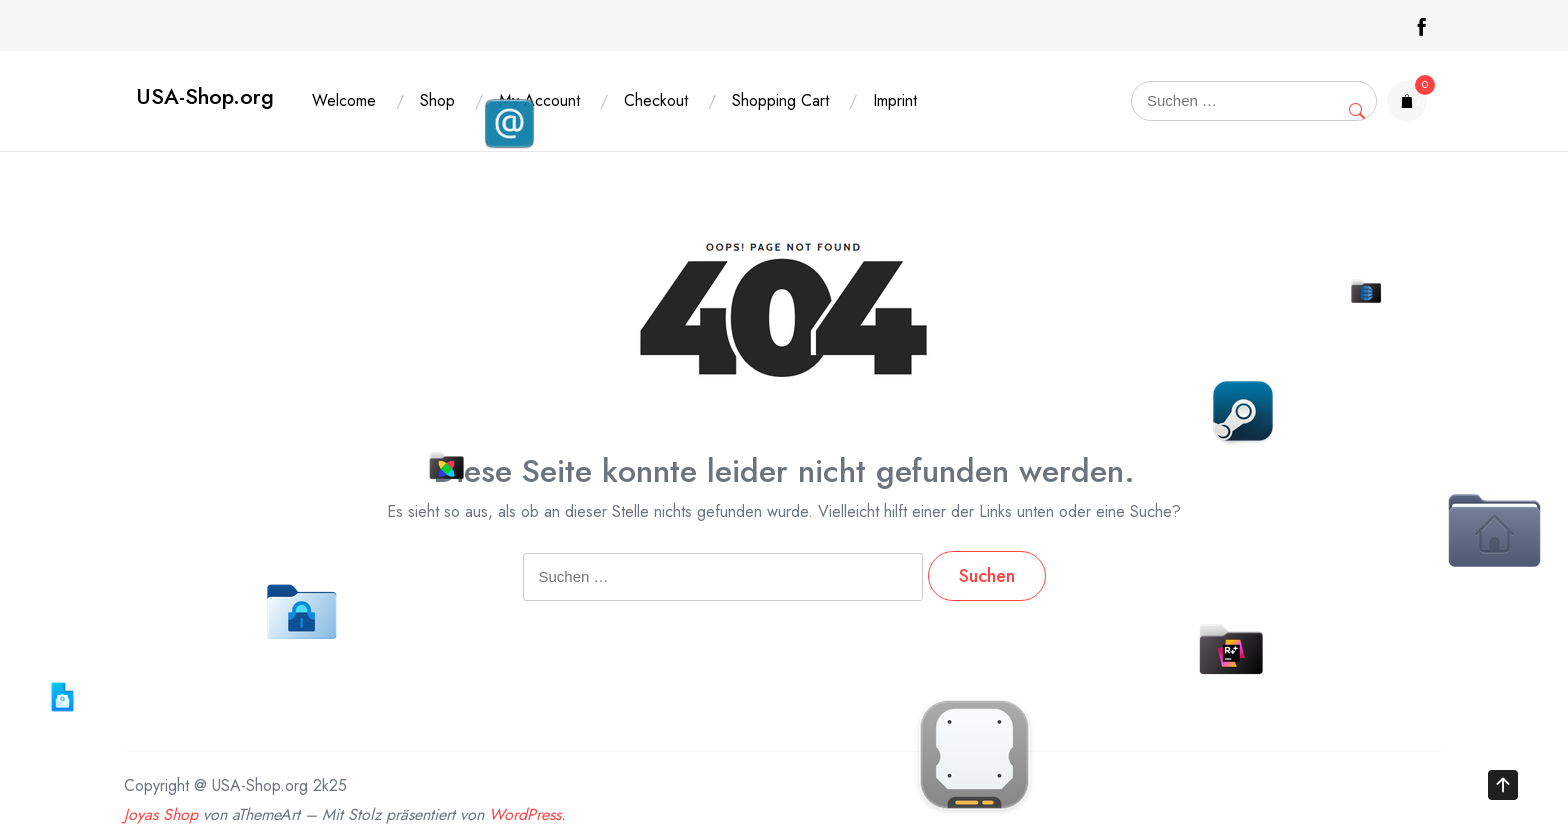 Image resolution: width=1568 pixels, height=833 pixels. What do you see at coordinates (509, 123) in the screenshot?
I see `access online accounts settings` at bounding box center [509, 123].